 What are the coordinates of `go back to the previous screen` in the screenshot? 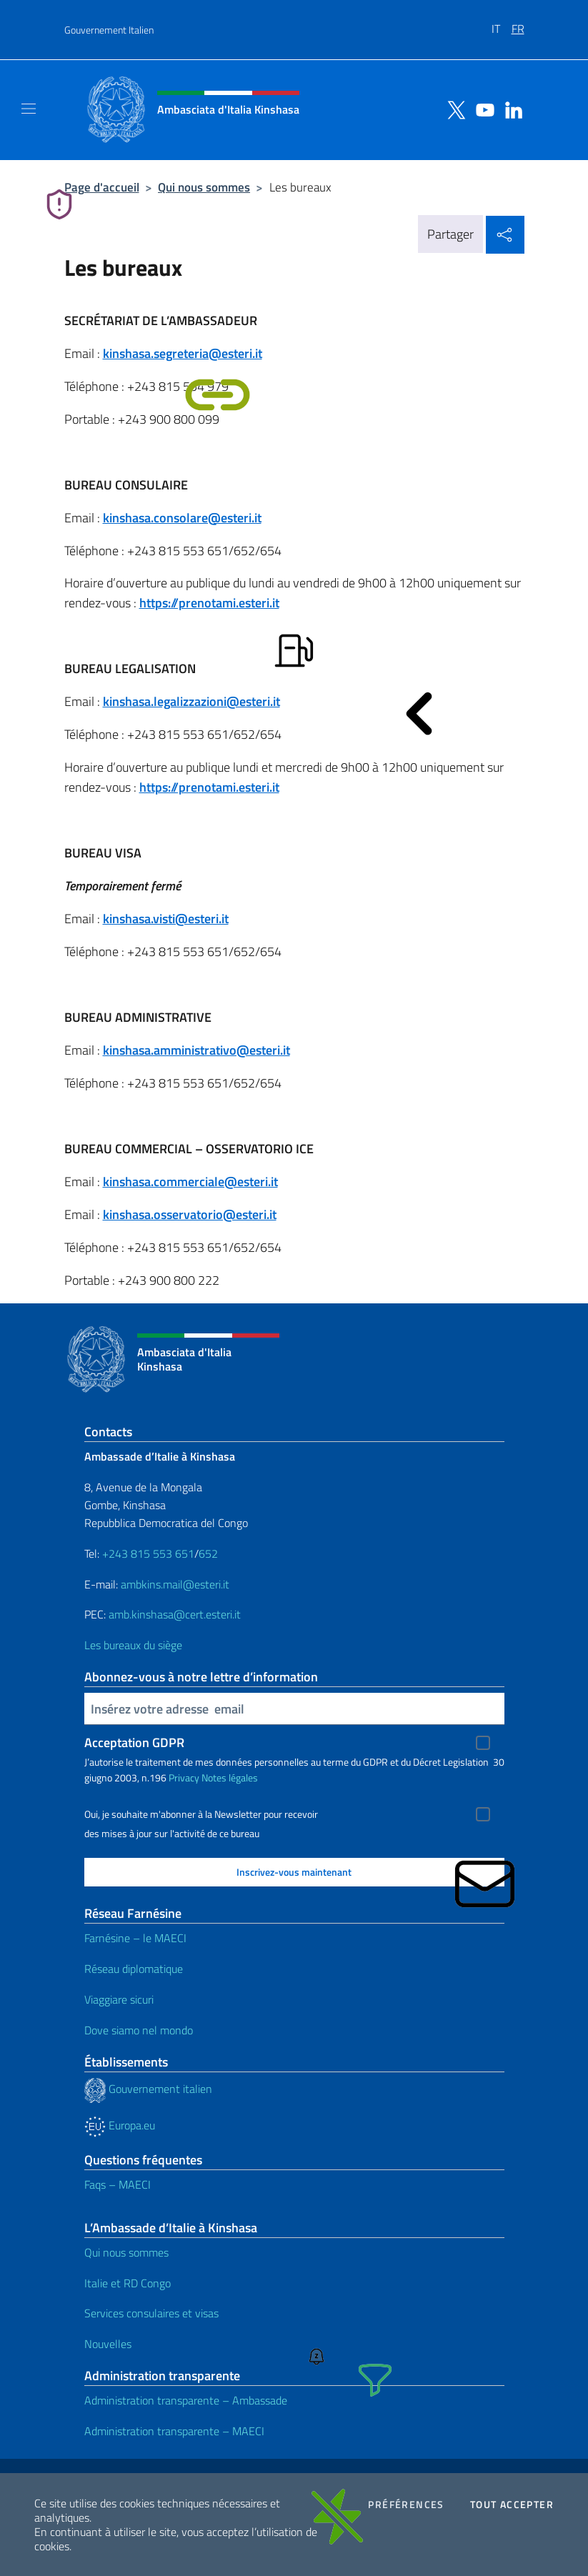 It's located at (419, 713).